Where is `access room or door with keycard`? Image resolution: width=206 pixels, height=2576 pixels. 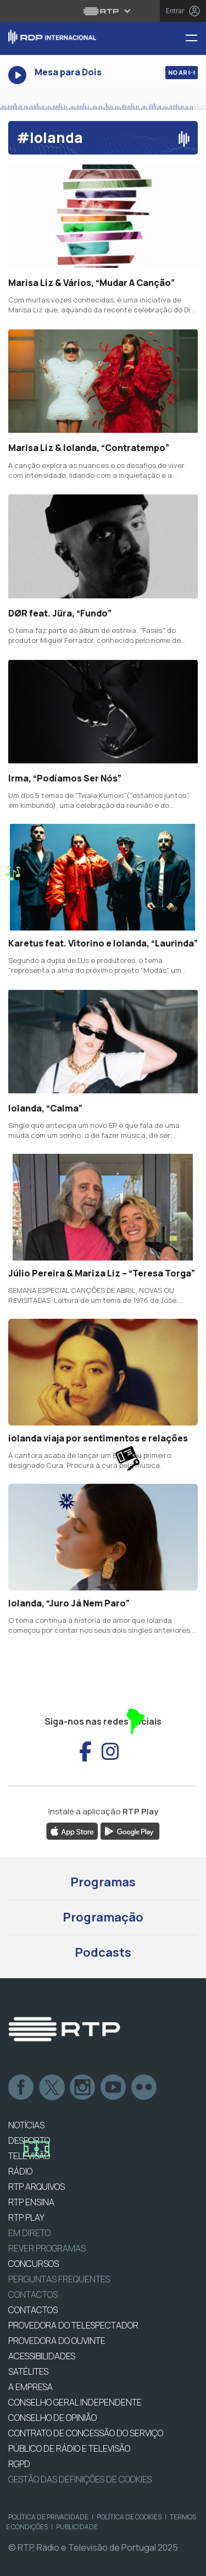 access room or door with keycard is located at coordinates (127, 1458).